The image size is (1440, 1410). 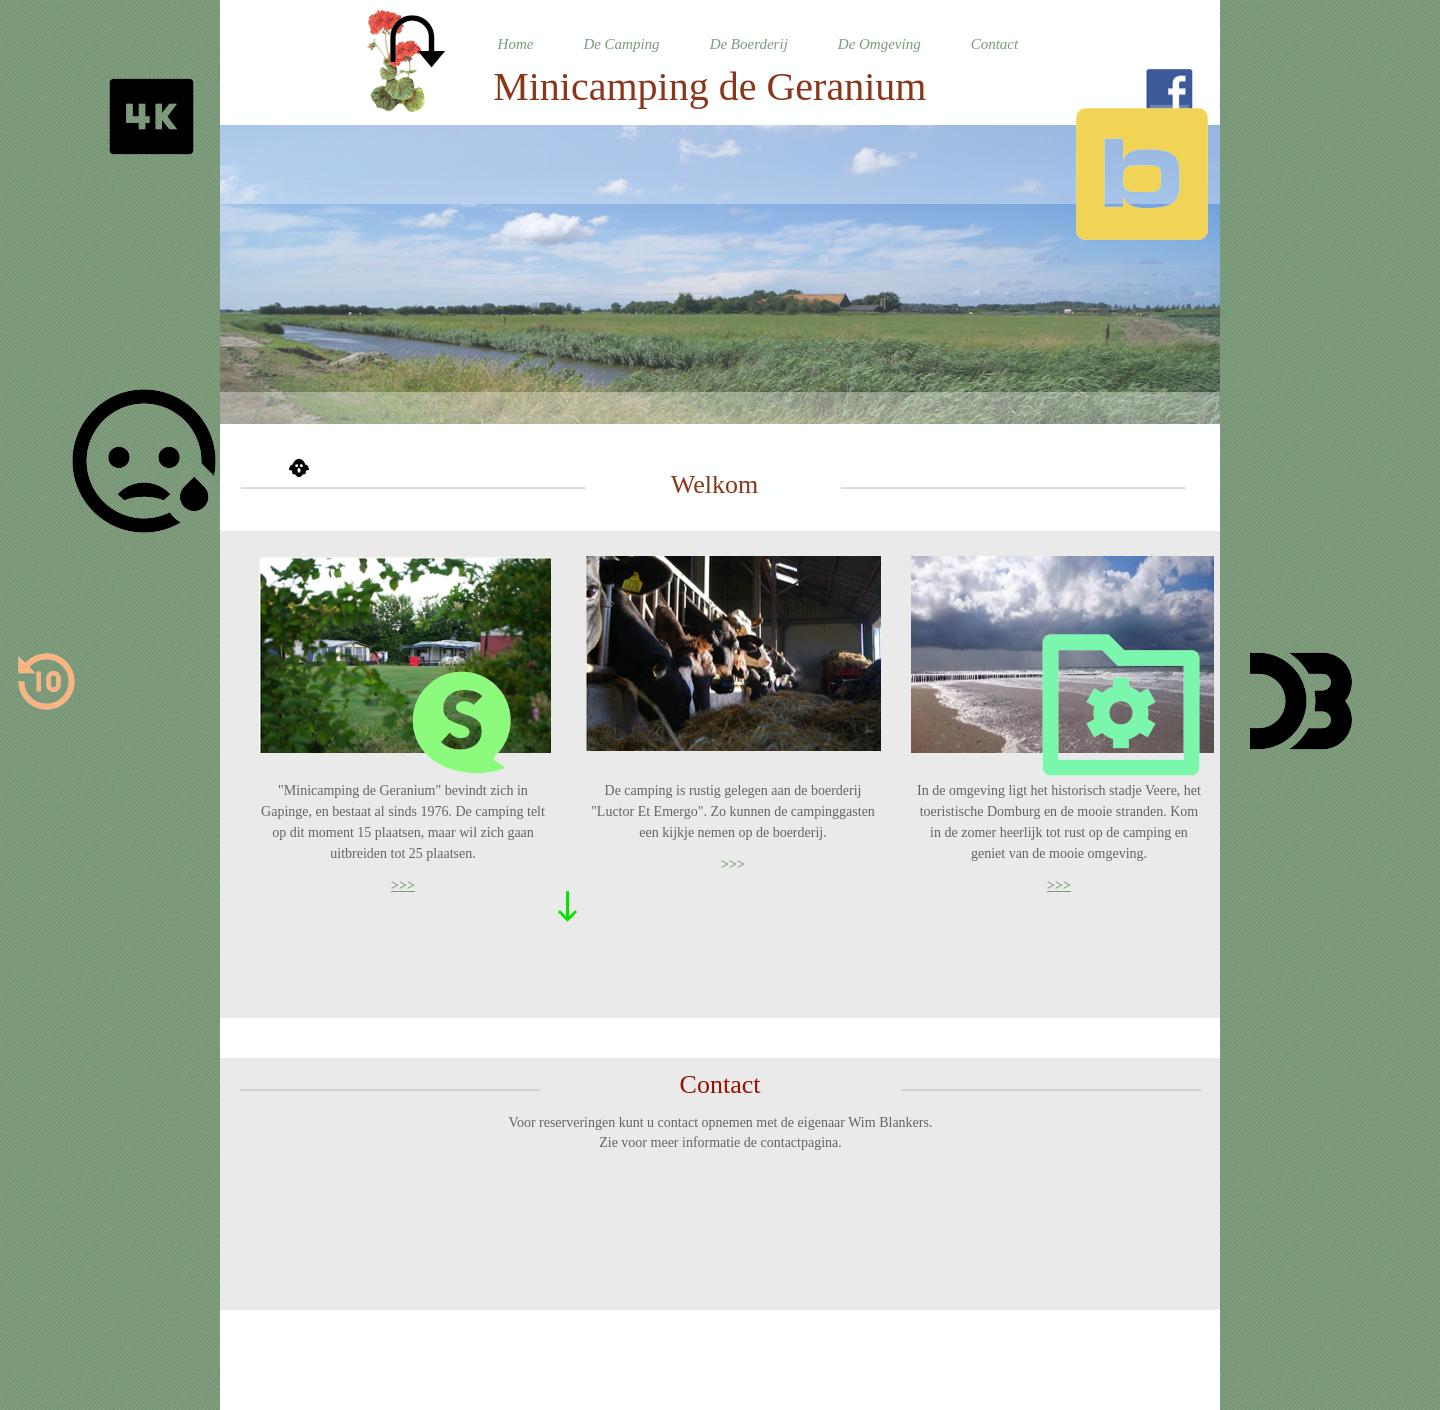 What do you see at coordinates (1142, 174) in the screenshot?
I see `bimobject logo` at bounding box center [1142, 174].